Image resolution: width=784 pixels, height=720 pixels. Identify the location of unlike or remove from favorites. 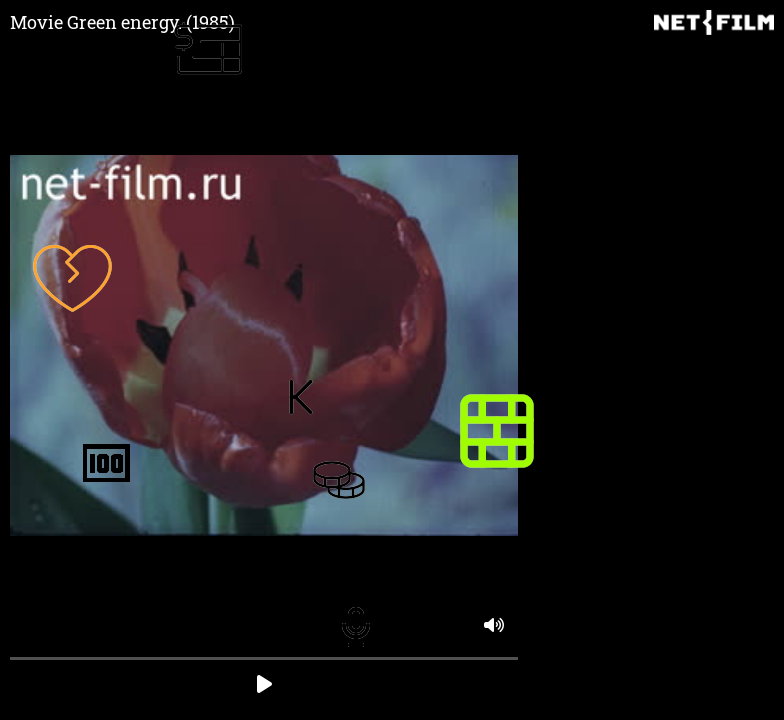
(72, 275).